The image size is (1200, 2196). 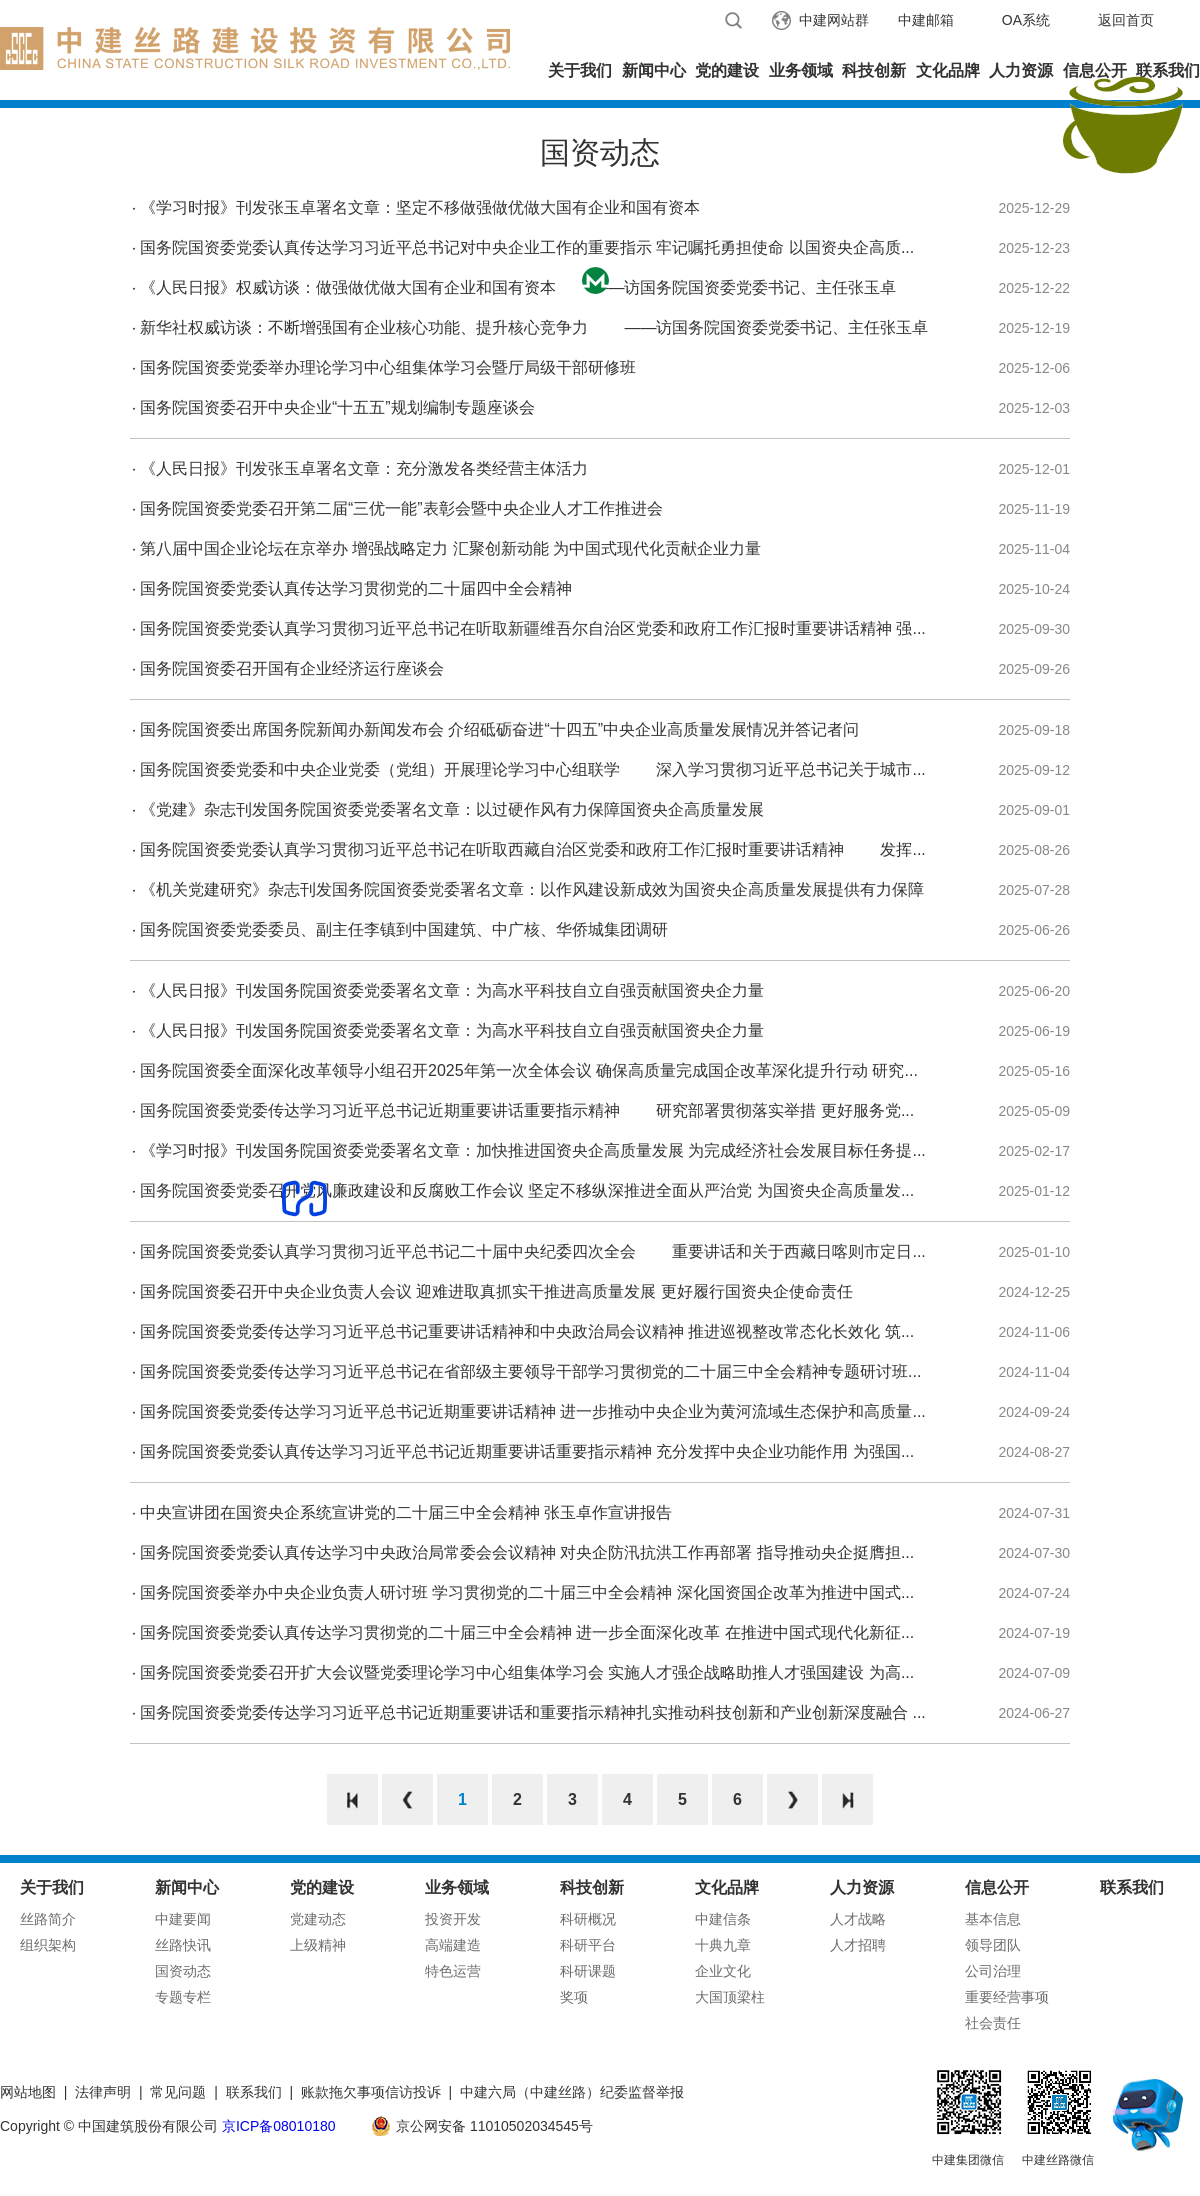 I want to click on indicates coffeescript programming language, so click(x=1123, y=125).